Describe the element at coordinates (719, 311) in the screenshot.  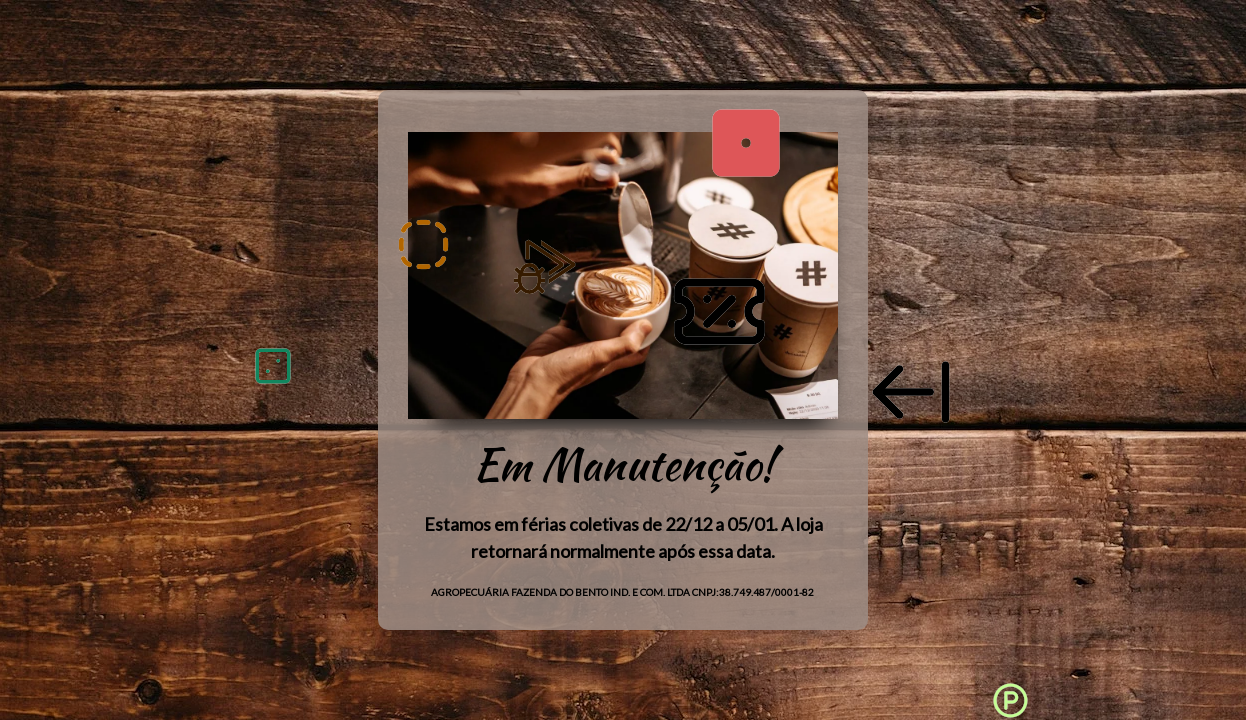
I see `apply a discount or promo code` at that location.